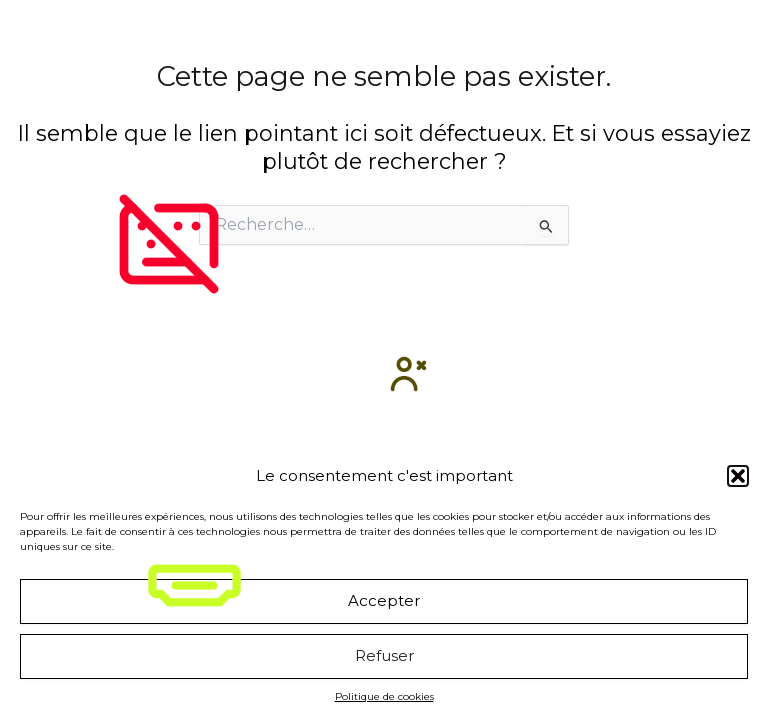 The height and width of the screenshot is (720, 768). What do you see at coordinates (169, 244) in the screenshot?
I see `disable keyboard input` at bounding box center [169, 244].